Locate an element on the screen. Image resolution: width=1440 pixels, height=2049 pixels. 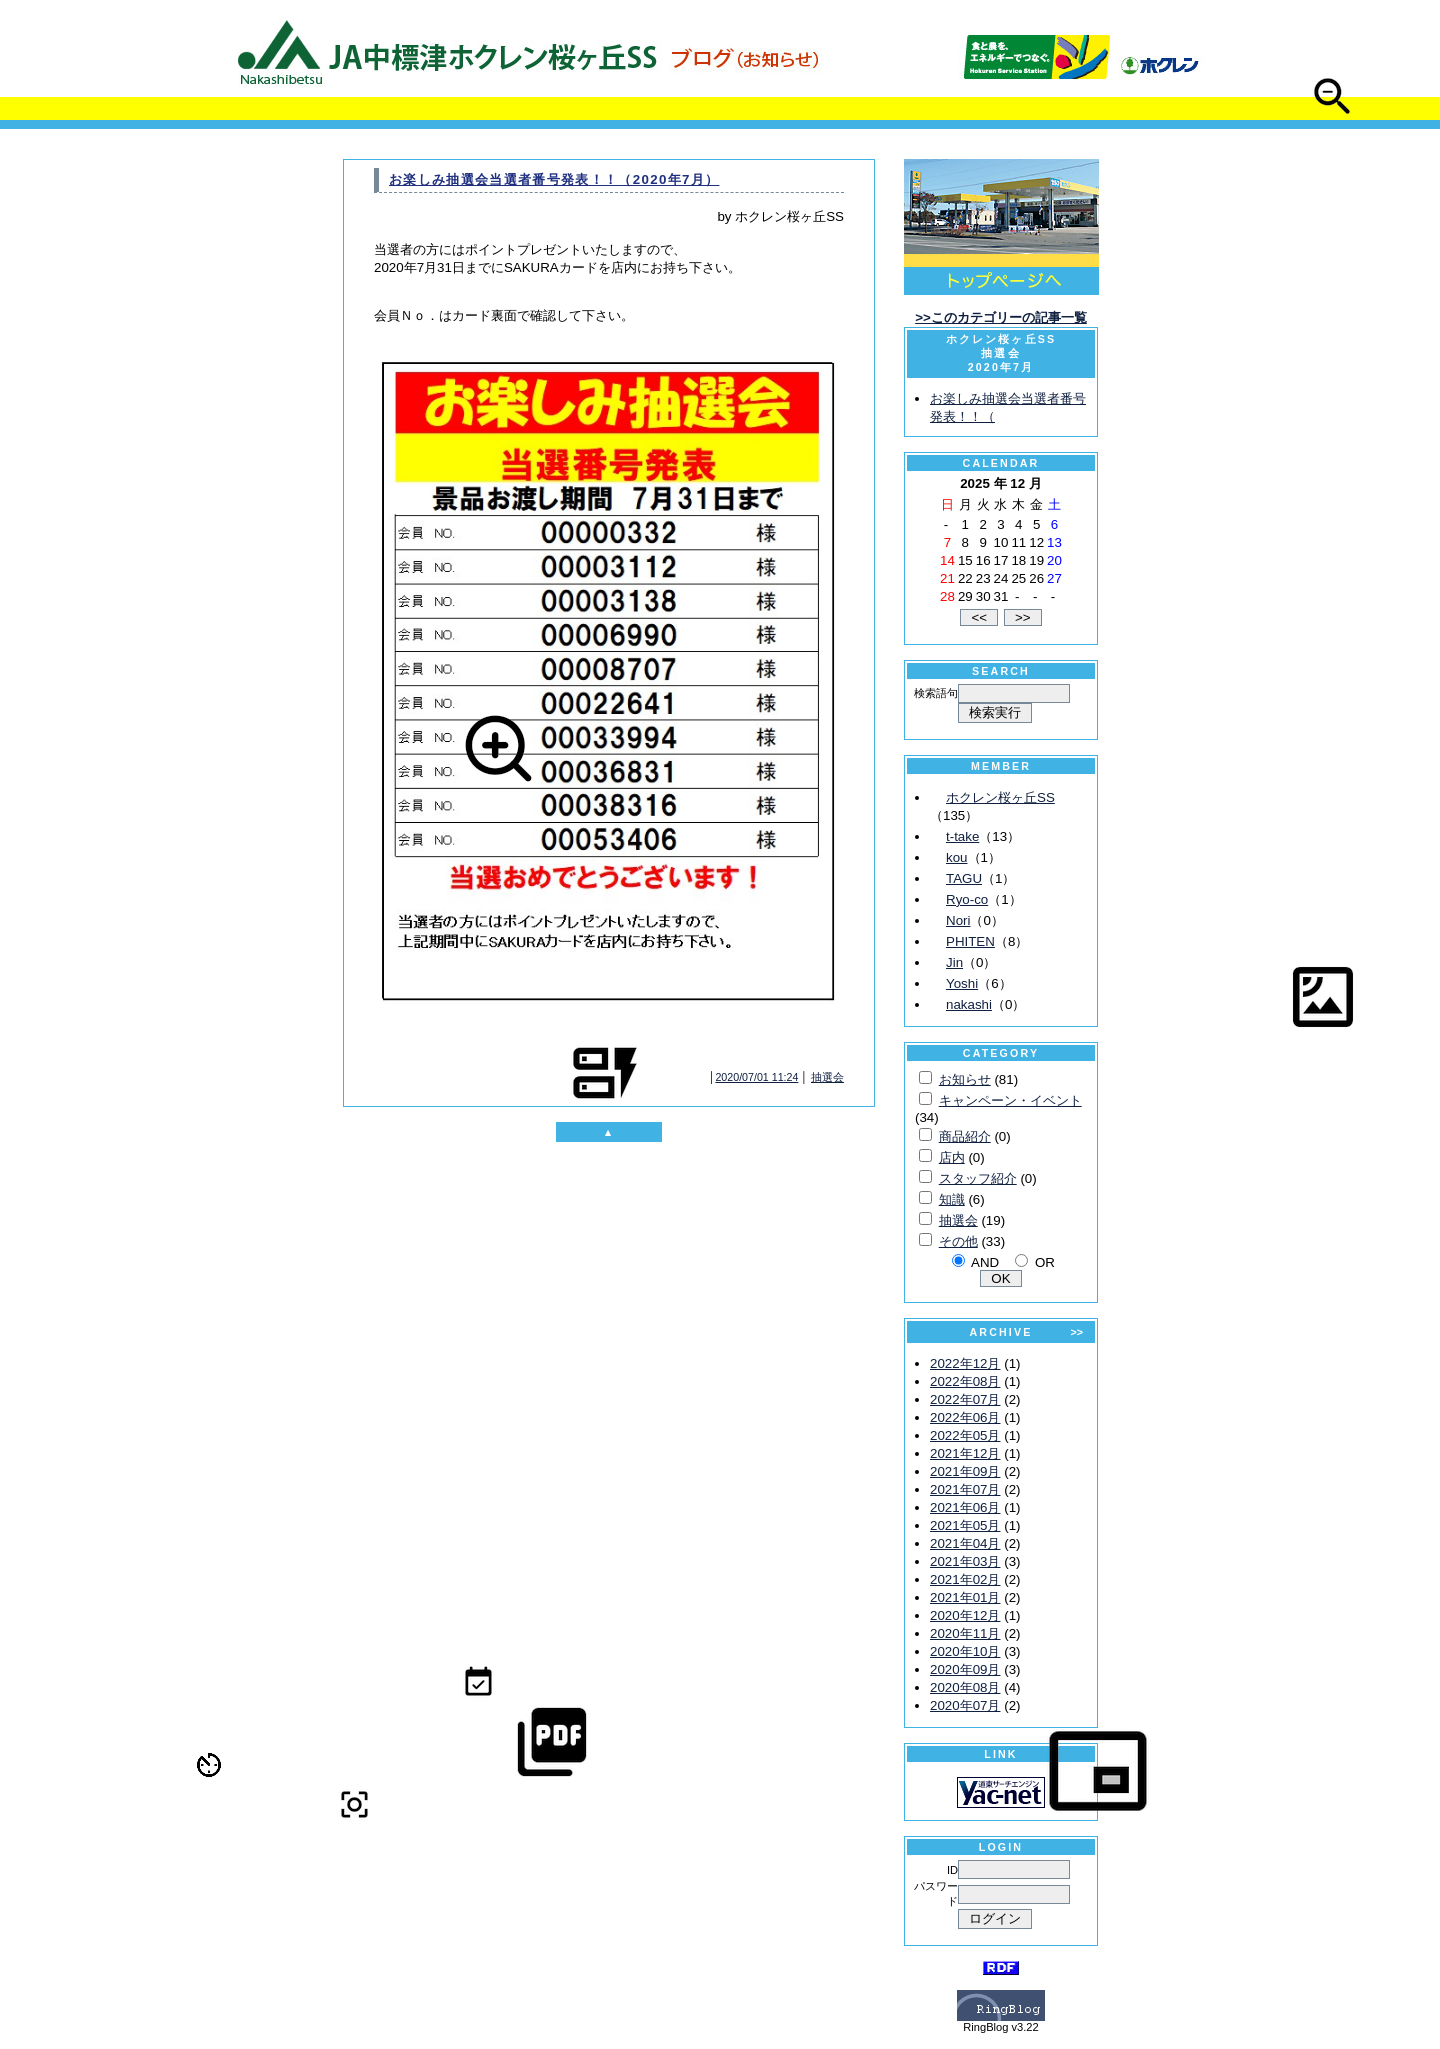
zoom out of the current view is located at coordinates (1333, 97).